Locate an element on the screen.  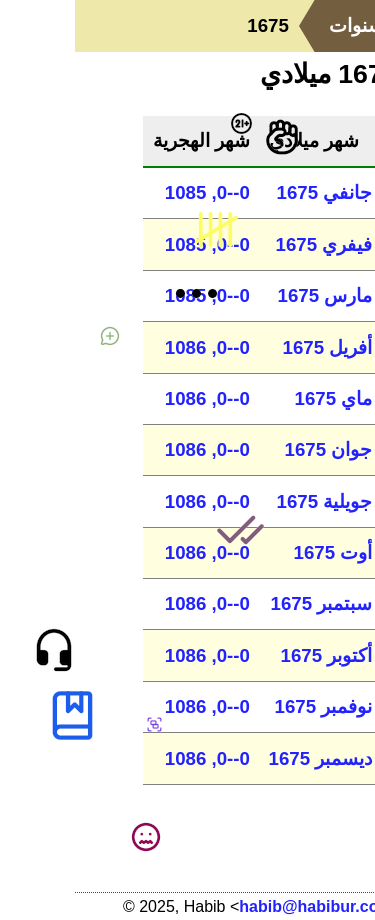
message has been read or seen is located at coordinates (240, 530).